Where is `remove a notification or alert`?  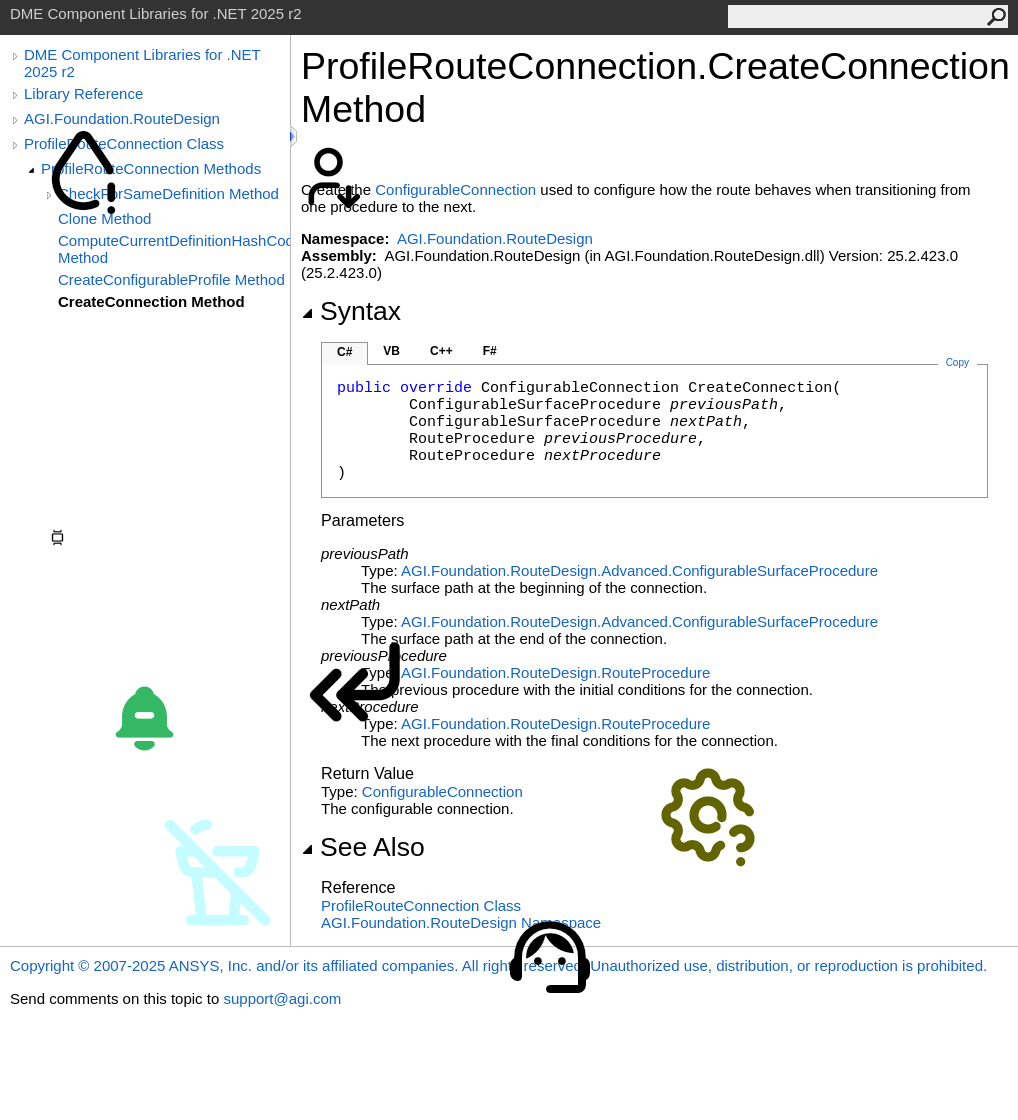
remove a notification or alert is located at coordinates (144, 718).